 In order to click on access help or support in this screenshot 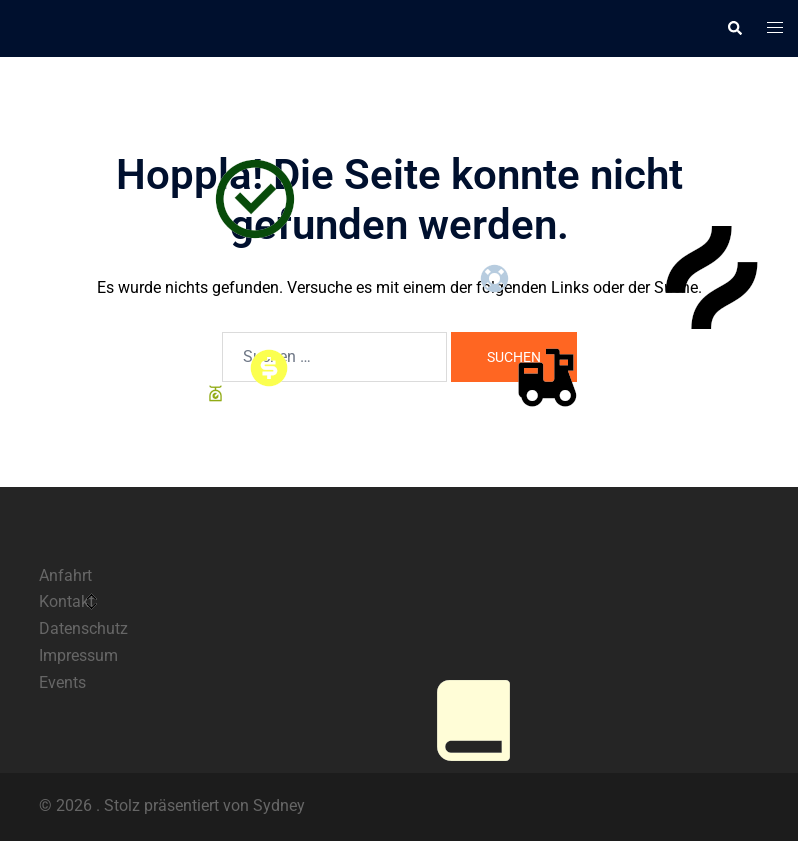, I will do `click(494, 278)`.